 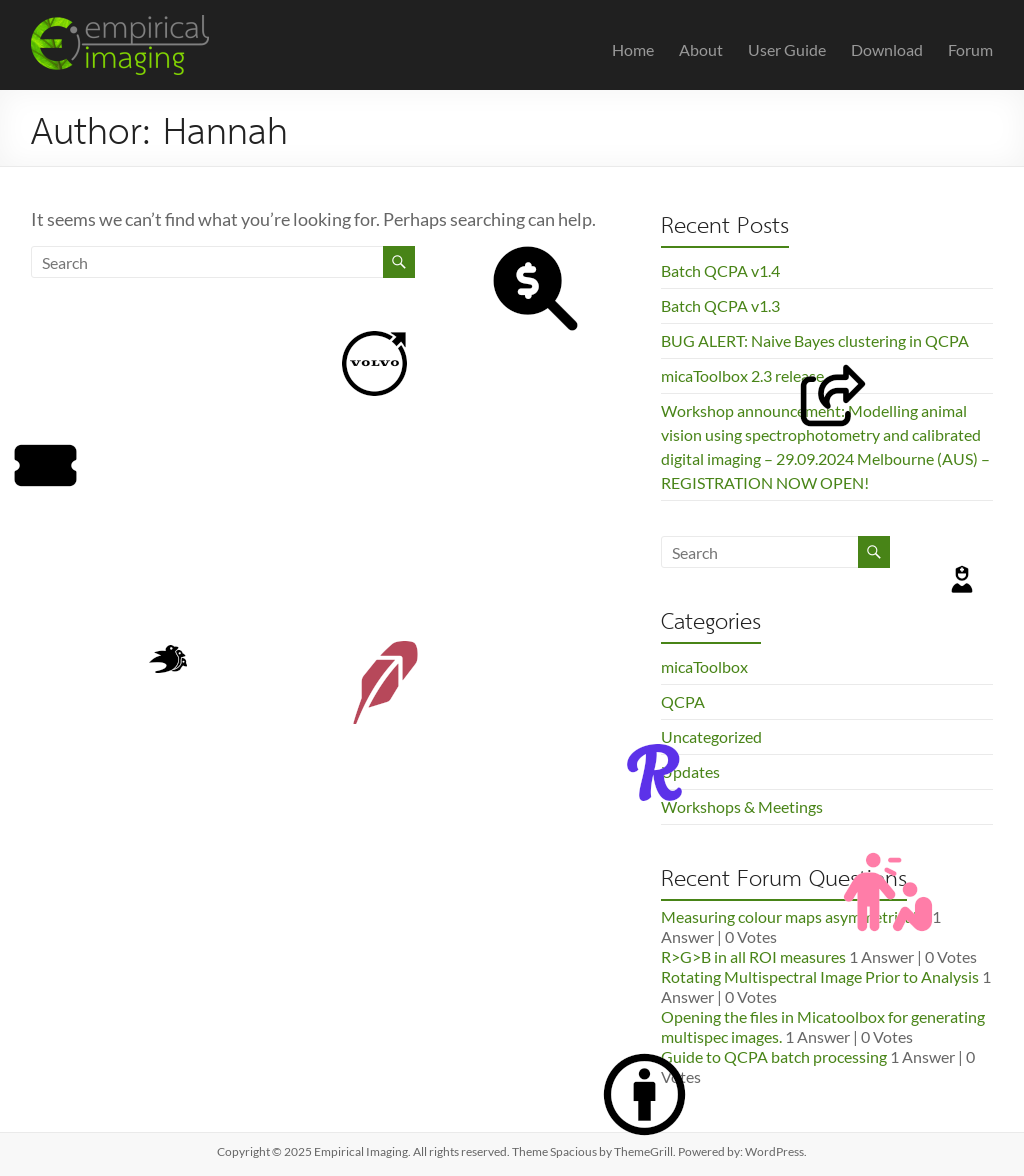 I want to click on access your tickets or passes, so click(x=45, y=465).